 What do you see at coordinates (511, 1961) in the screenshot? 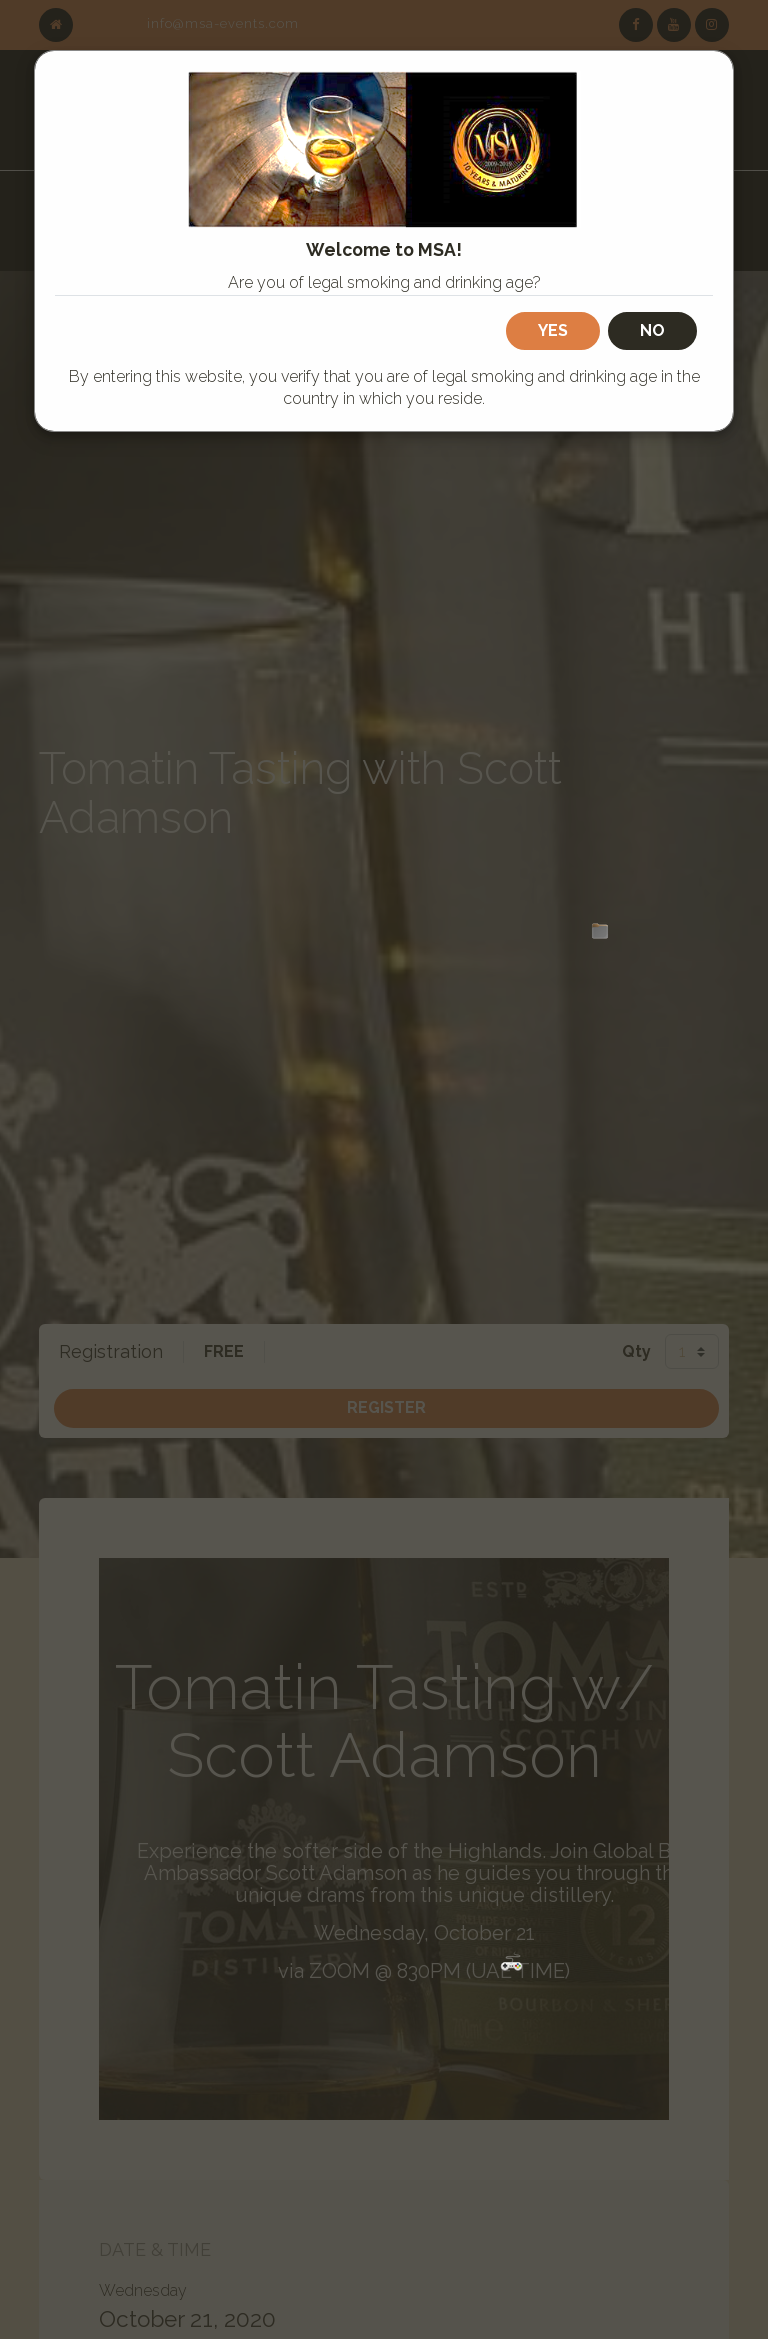
I see `configure gaming controller settings` at bounding box center [511, 1961].